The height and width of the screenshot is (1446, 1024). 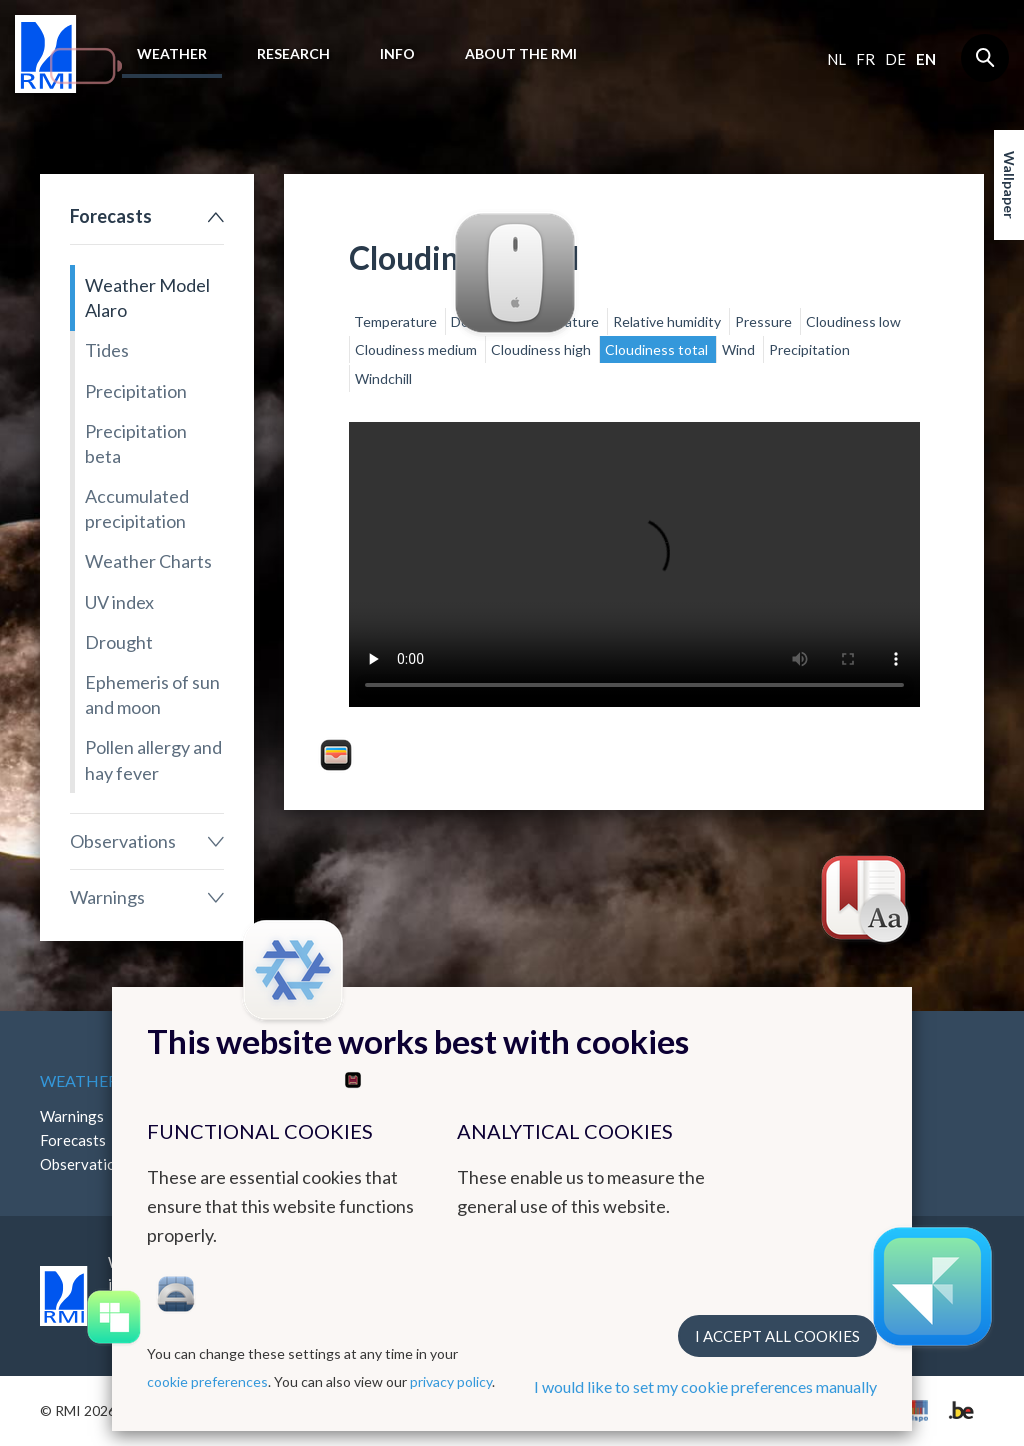 I want to click on indicates battery is completely empty, so click(x=86, y=66).